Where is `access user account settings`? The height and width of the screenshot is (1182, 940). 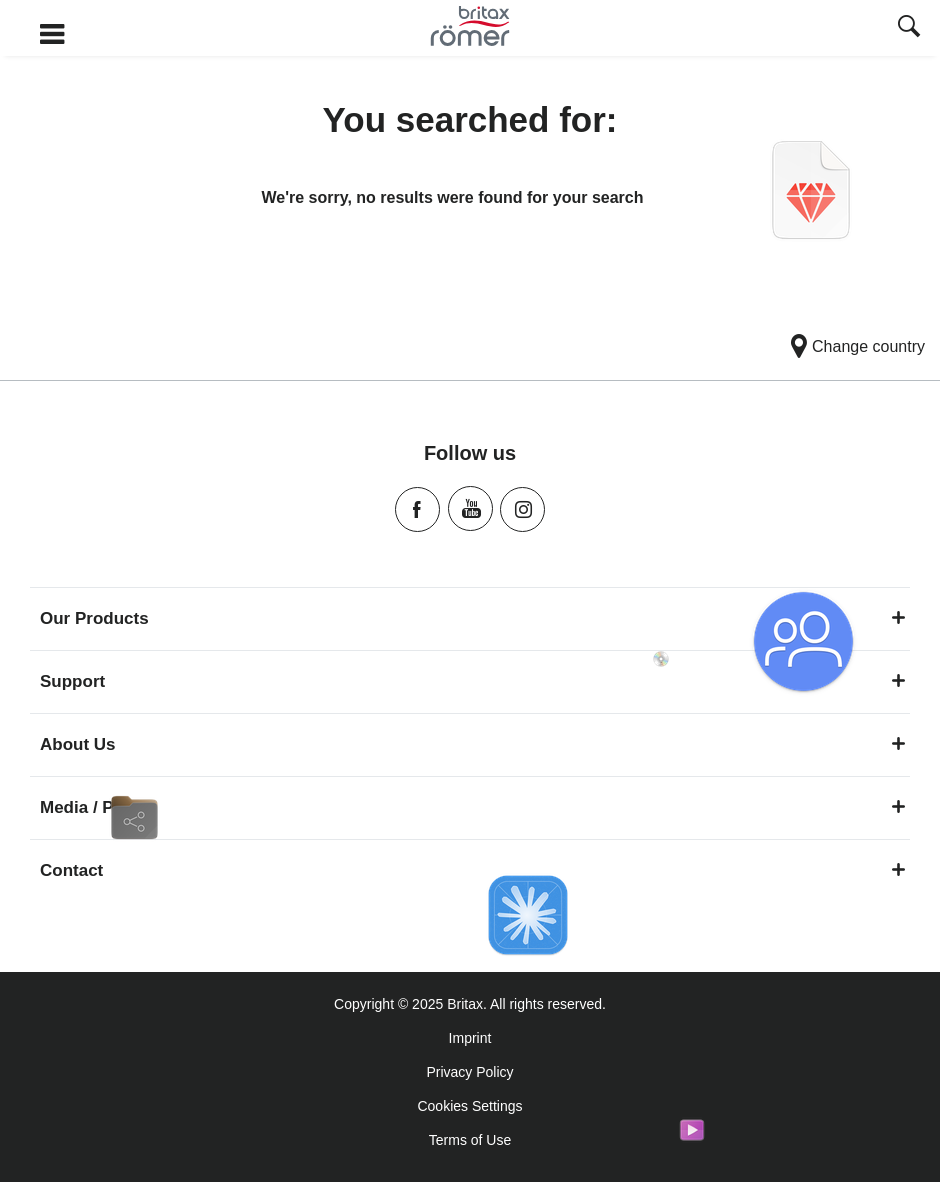
access user account settings is located at coordinates (803, 641).